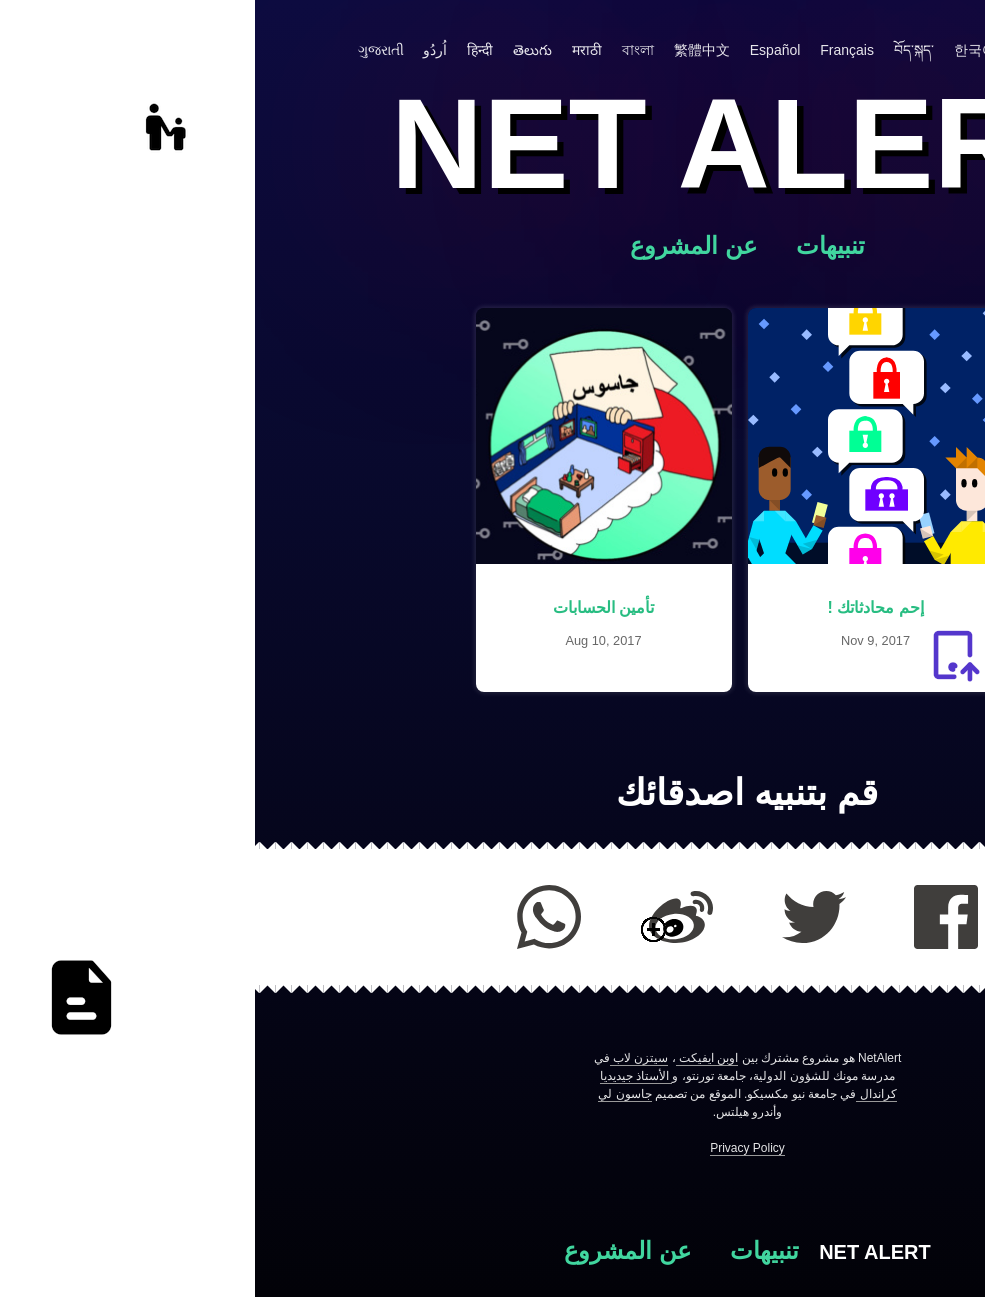 The width and height of the screenshot is (985, 1297). Describe the element at coordinates (81, 997) in the screenshot. I see `view document contents` at that location.